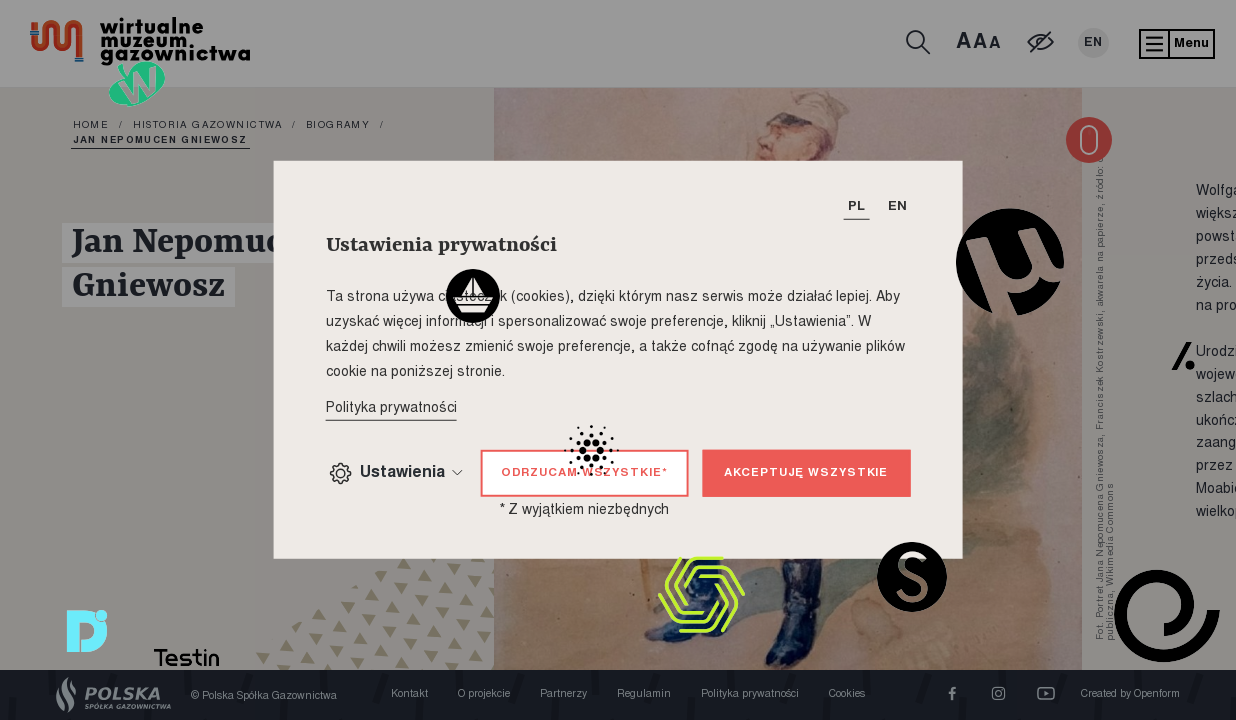 This screenshot has width=1236, height=720. What do you see at coordinates (912, 577) in the screenshot?
I see `swiper javascript library logo` at bounding box center [912, 577].